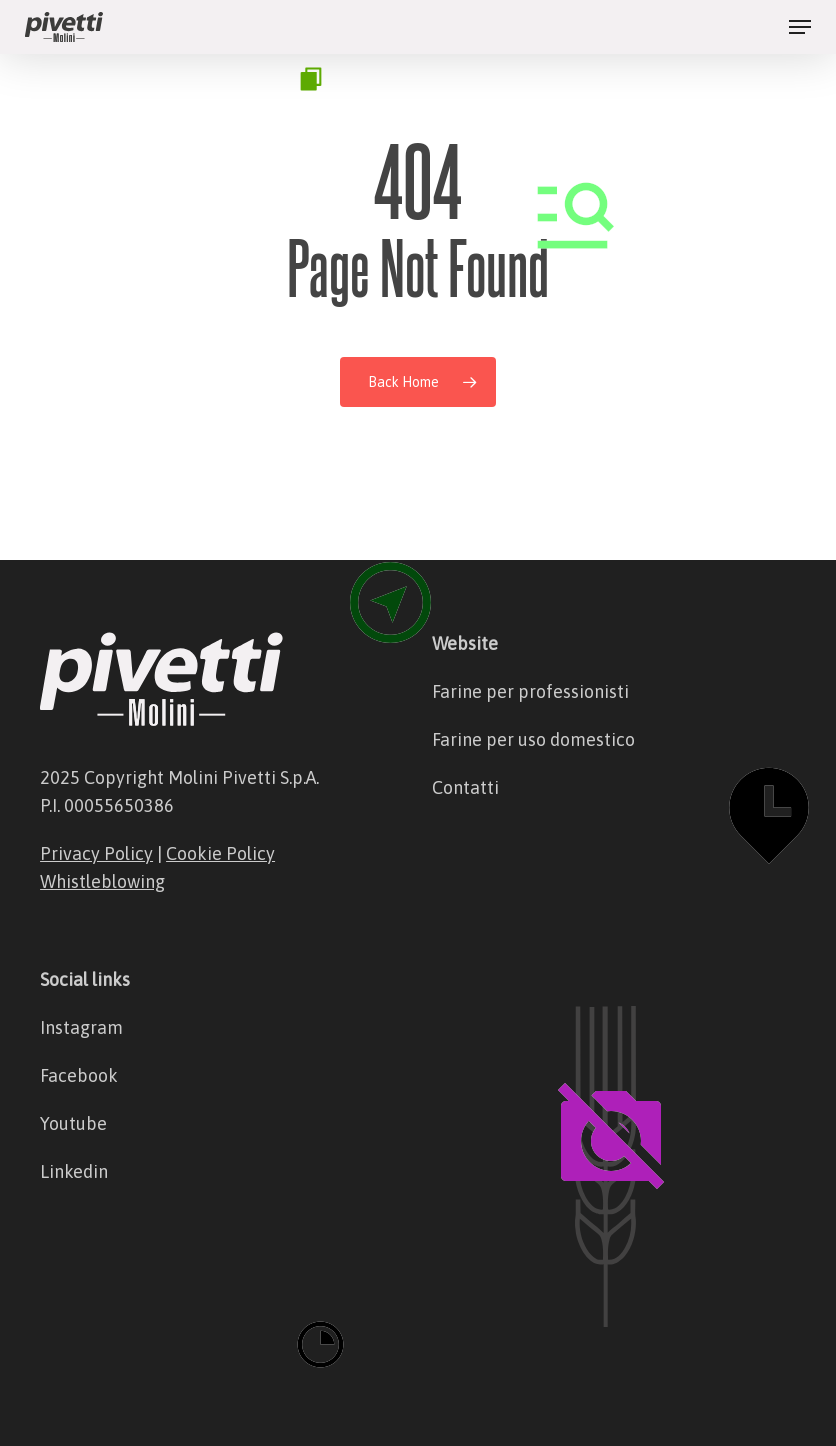  Describe the element at coordinates (311, 79) in the screenshot. I see `copy file to clipboard` at that location.